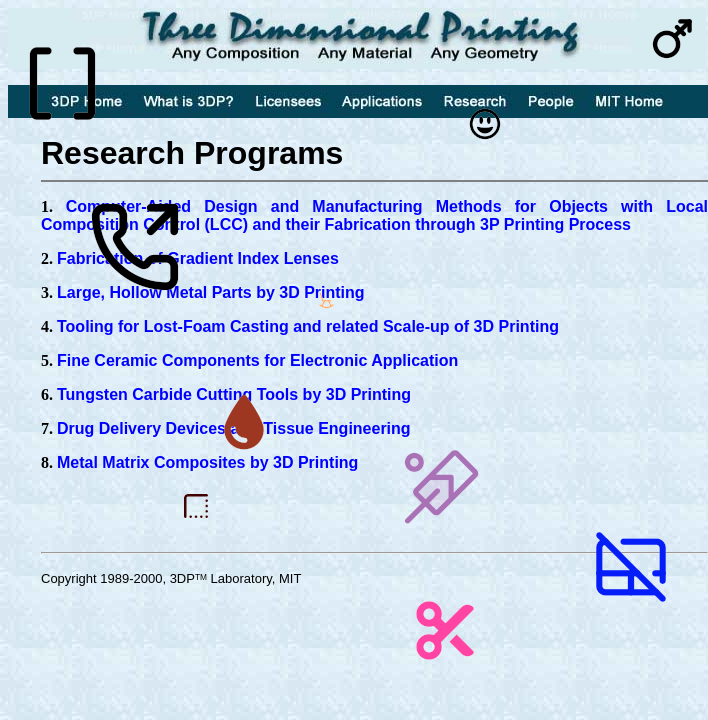 Image resolution: width=708 pixels, height=720 pixels. I want to click on adjust color or tint settings, so click(244, 423).